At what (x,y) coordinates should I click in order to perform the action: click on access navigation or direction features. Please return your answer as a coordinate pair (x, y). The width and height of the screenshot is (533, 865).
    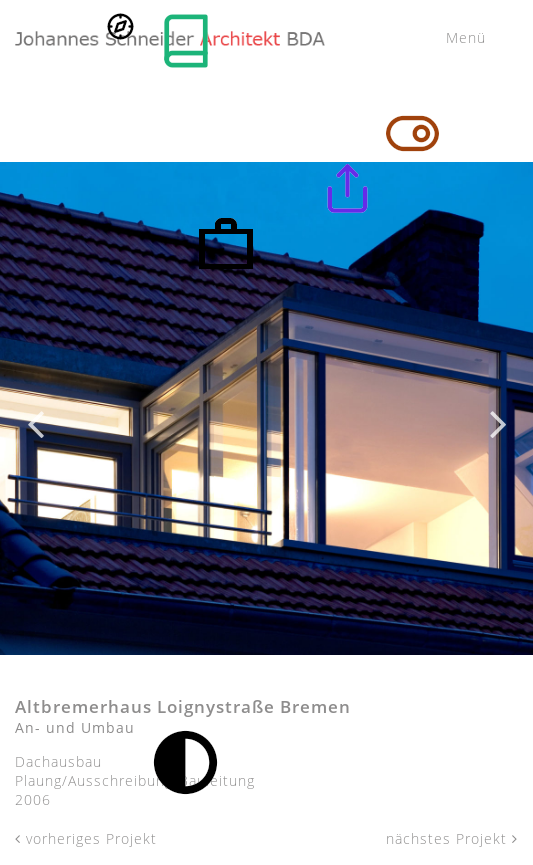
    Looking at the image, I should click on (120, 26).